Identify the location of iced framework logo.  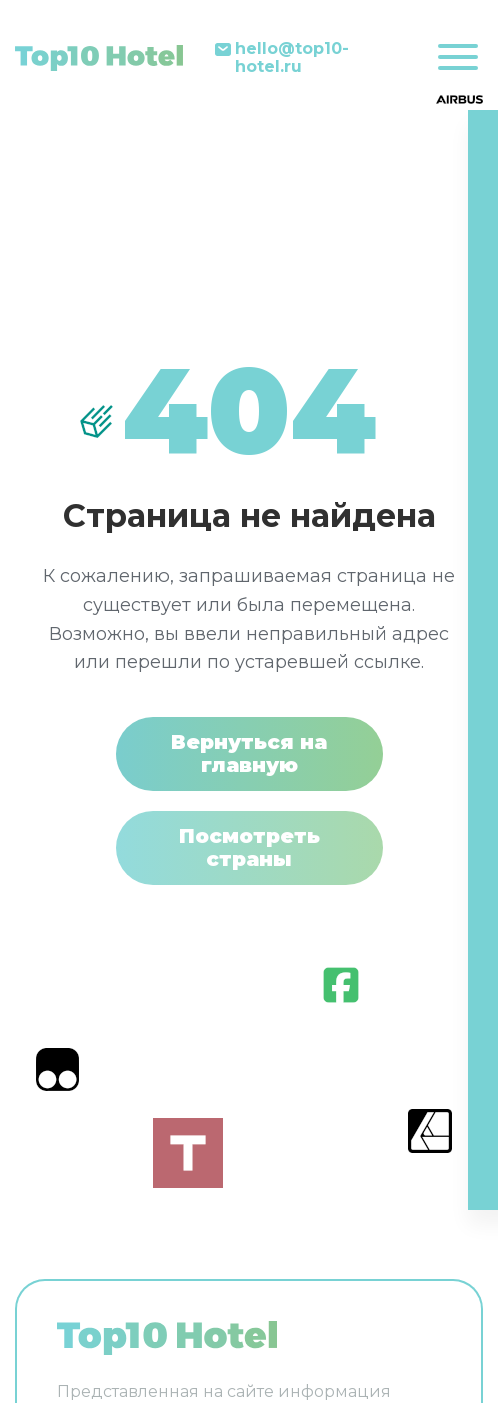
(96, 421).